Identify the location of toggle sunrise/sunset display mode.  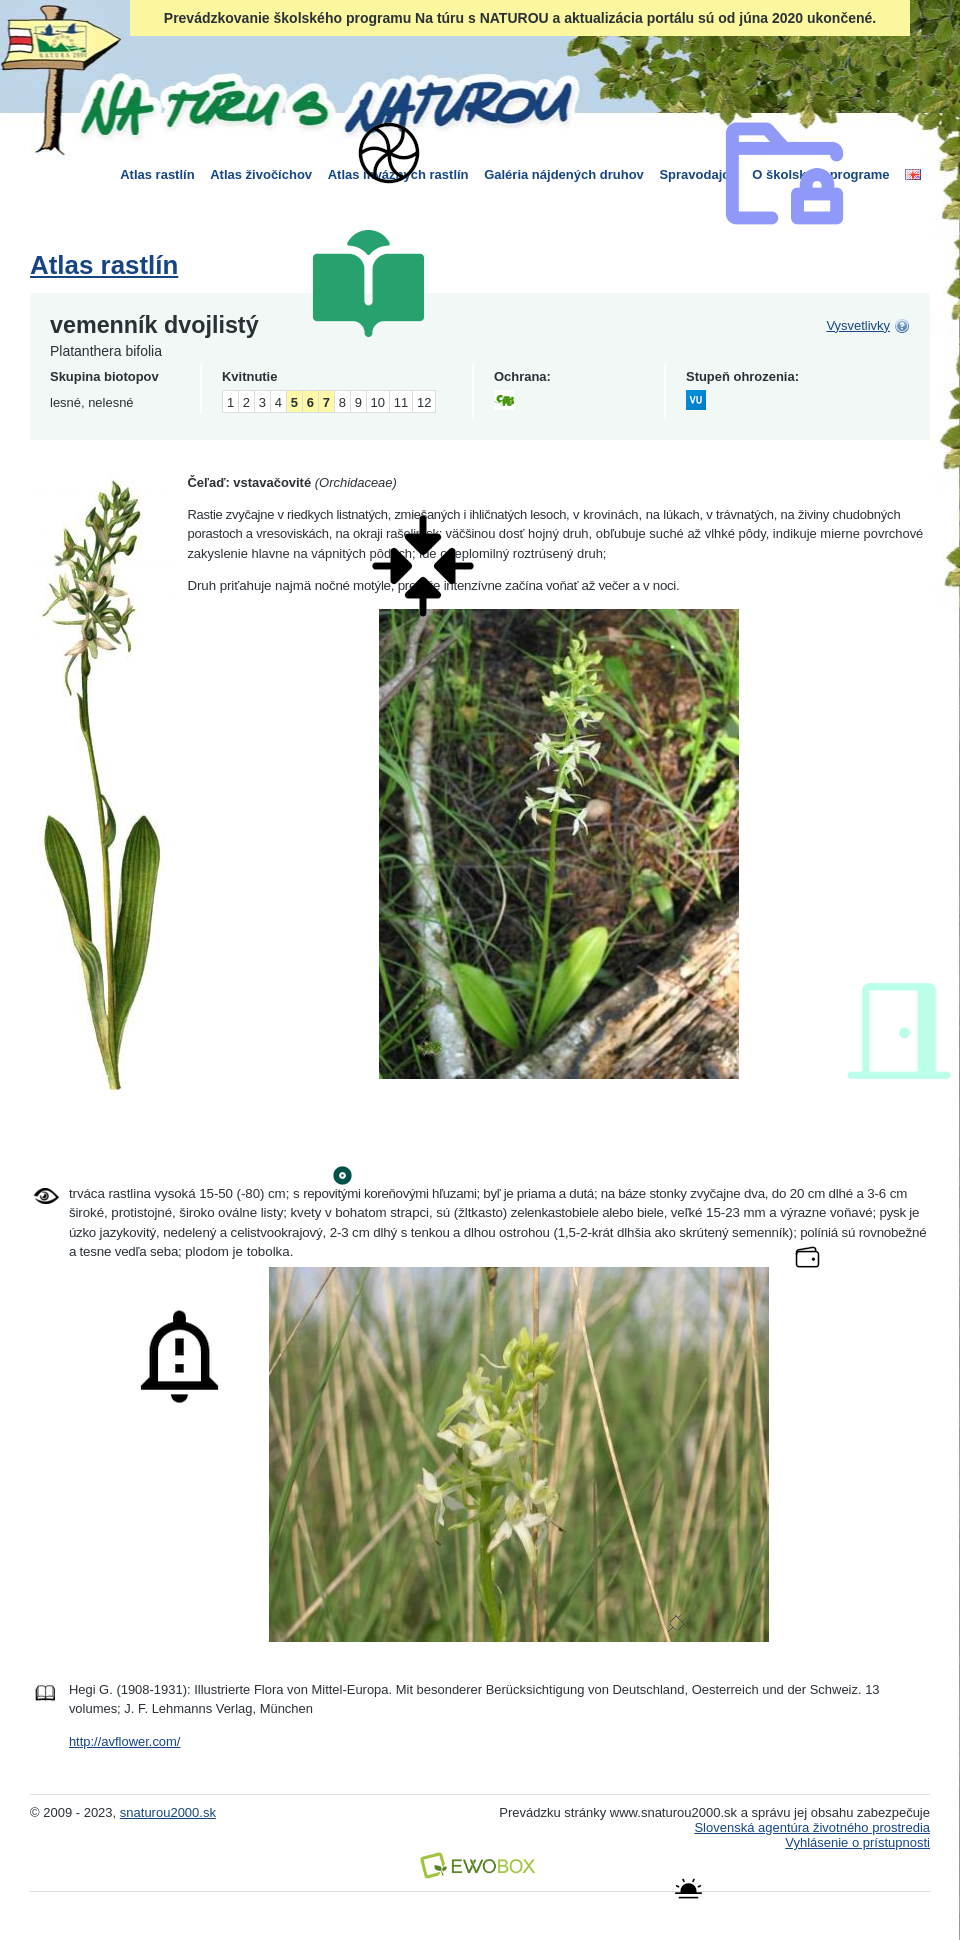
(688, 1889).